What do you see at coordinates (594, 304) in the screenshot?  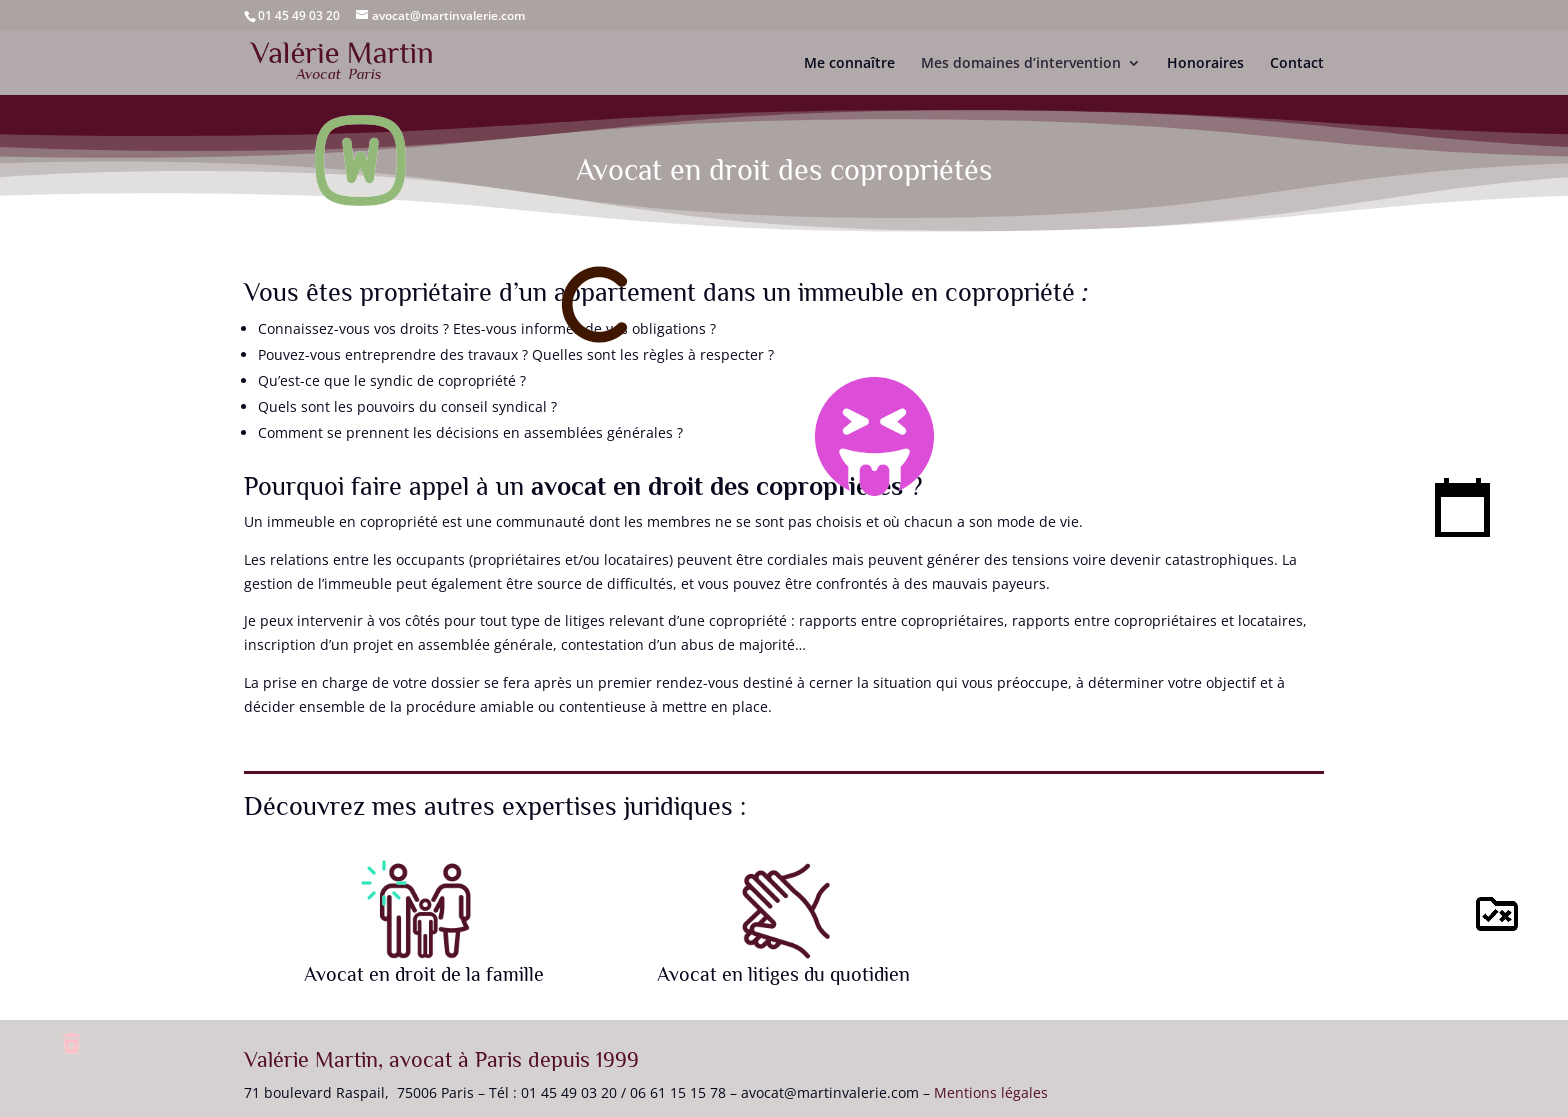 I see `indicates the letter C or a C-related category` at bounding box center [594, 304].